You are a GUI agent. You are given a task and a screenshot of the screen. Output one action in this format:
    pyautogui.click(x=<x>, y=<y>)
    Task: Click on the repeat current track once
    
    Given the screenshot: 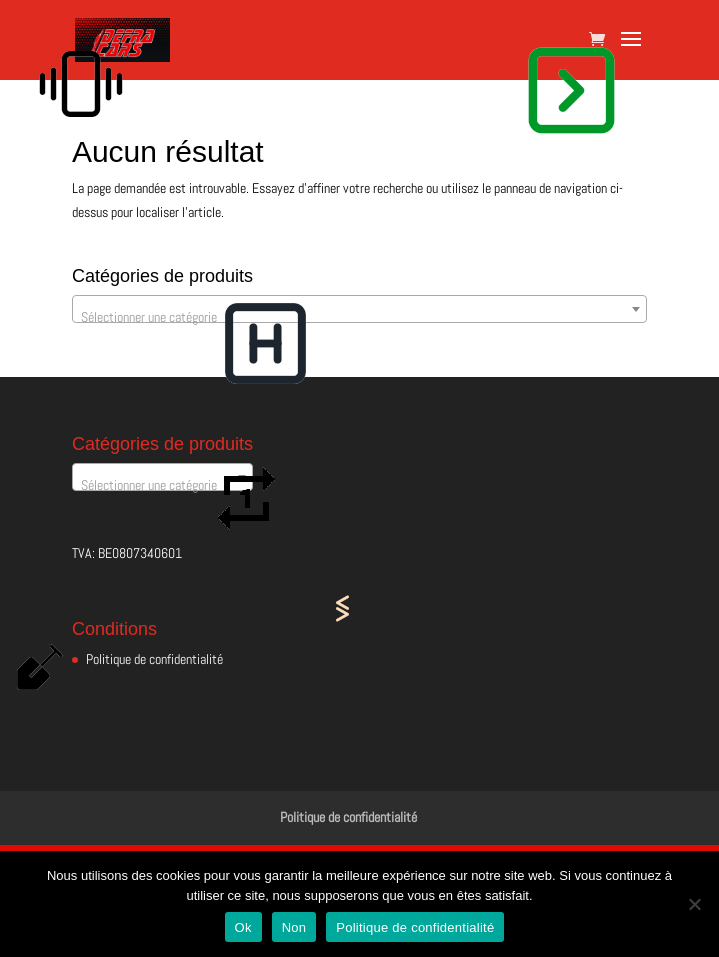 What is the action you would take?
    pyautogui.click(x=246, y=498)
    